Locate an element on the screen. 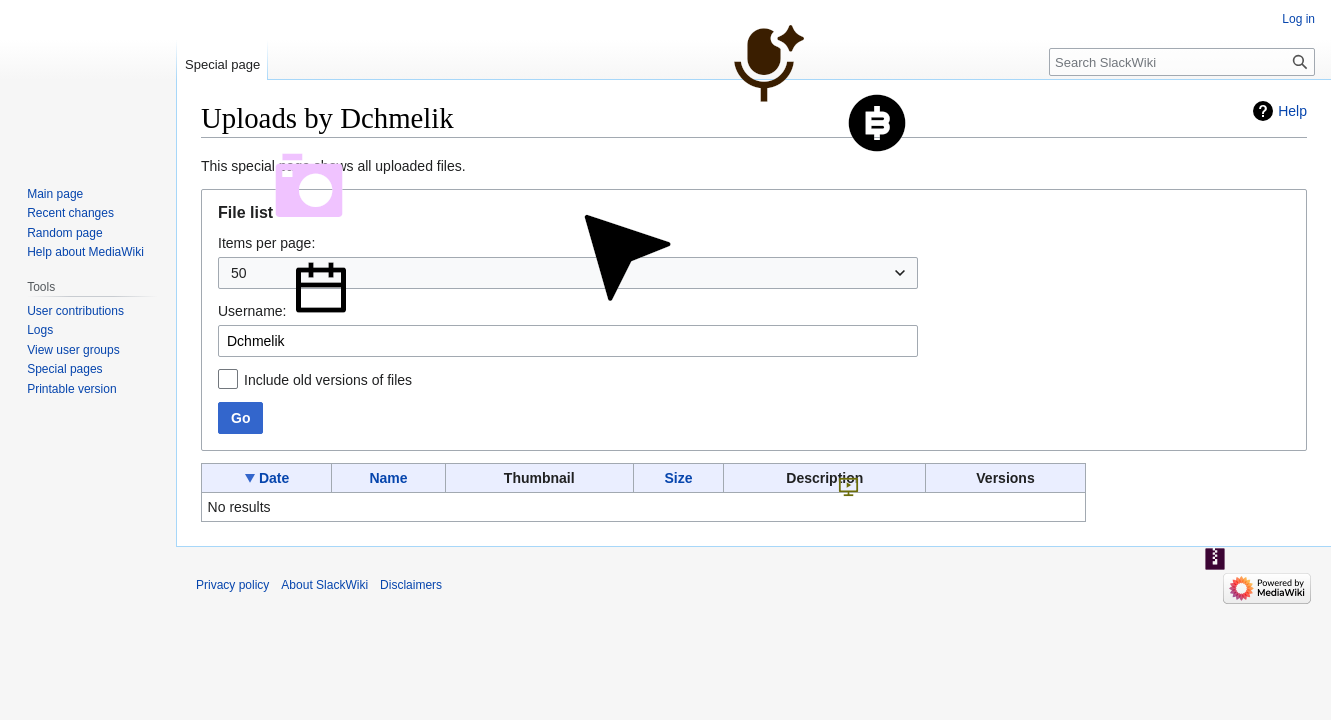 The height and width of the screenshot is (720, 1331). activate AI voice assistant is located at coordinates (764, 65).